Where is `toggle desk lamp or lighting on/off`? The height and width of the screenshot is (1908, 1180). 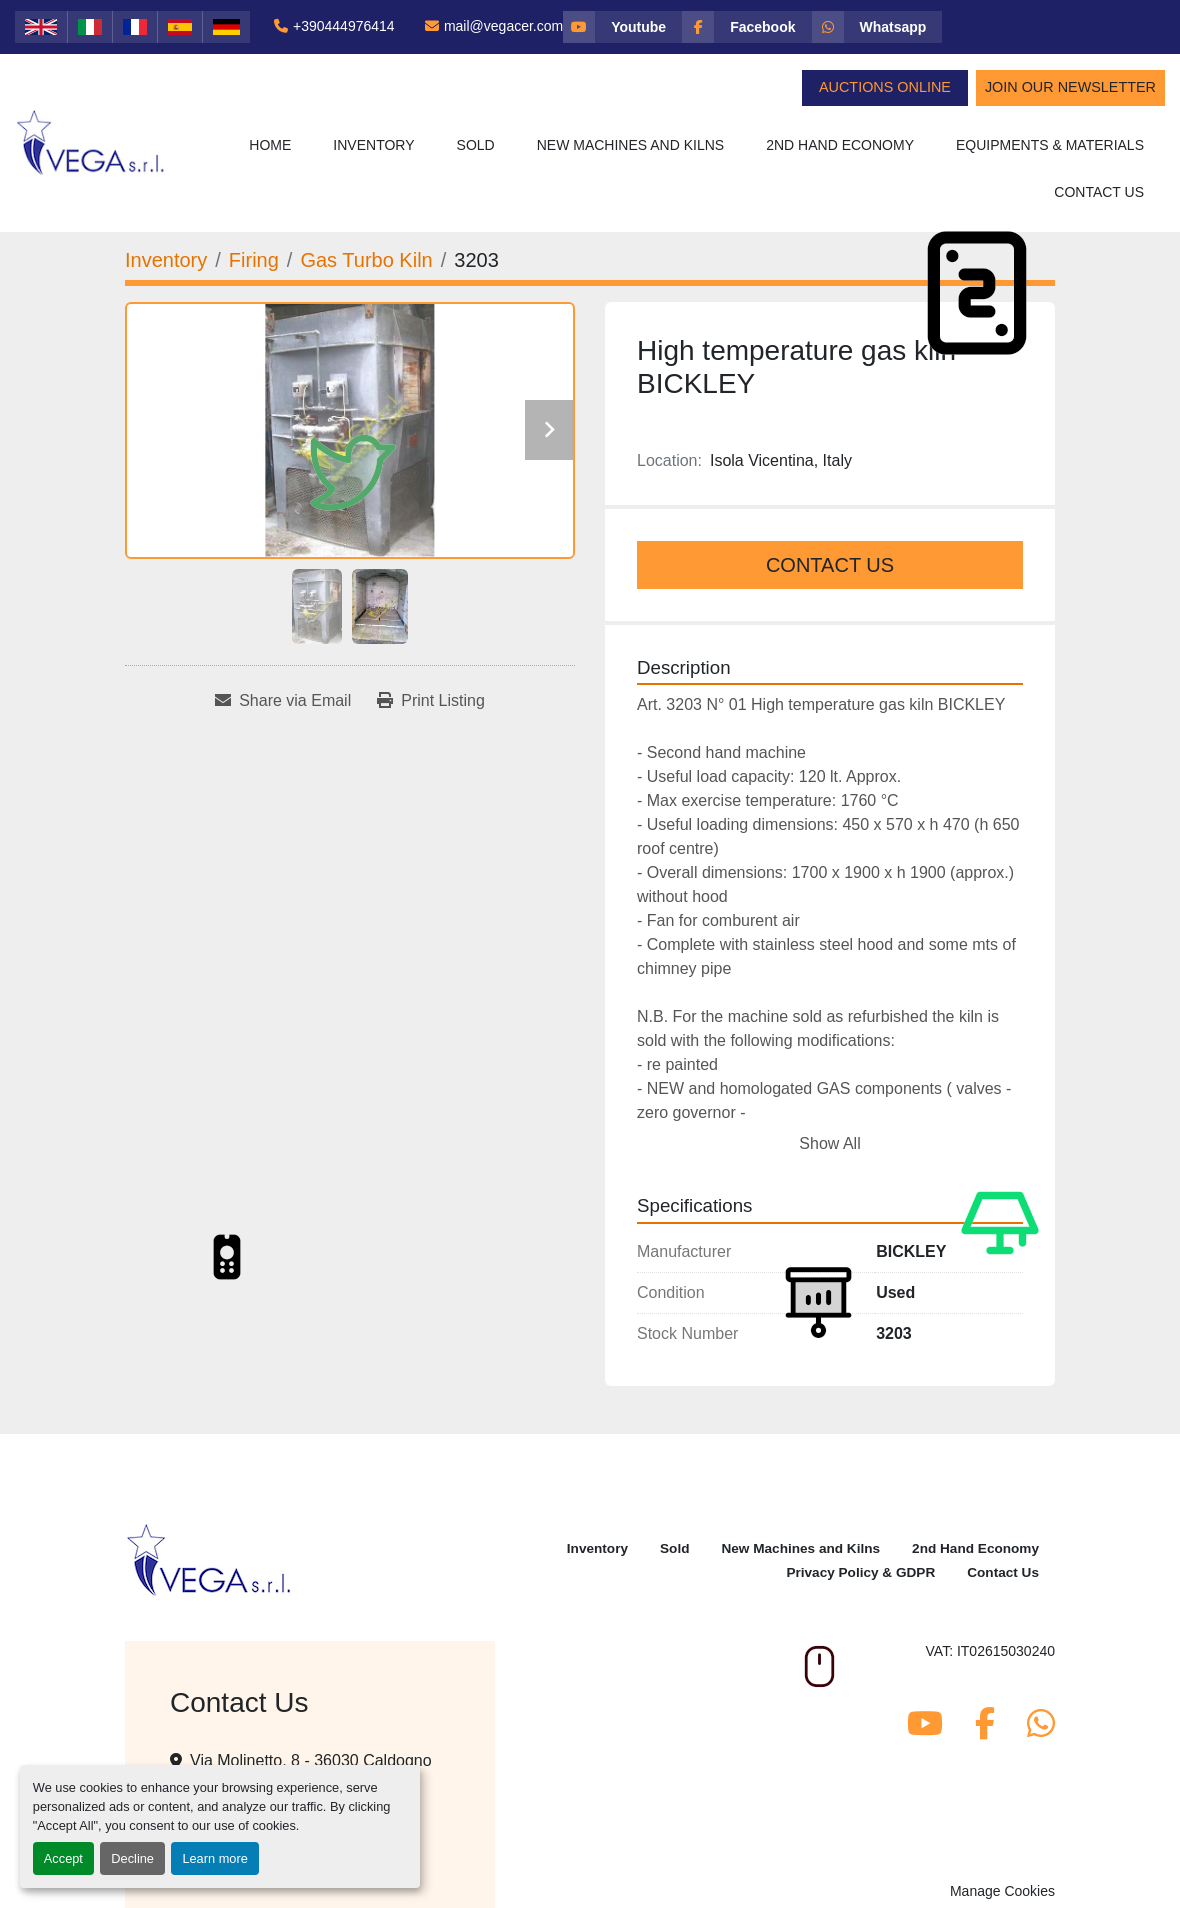
toggle desk lamp or lighting on/off is located at coordinates (1000, 1223).